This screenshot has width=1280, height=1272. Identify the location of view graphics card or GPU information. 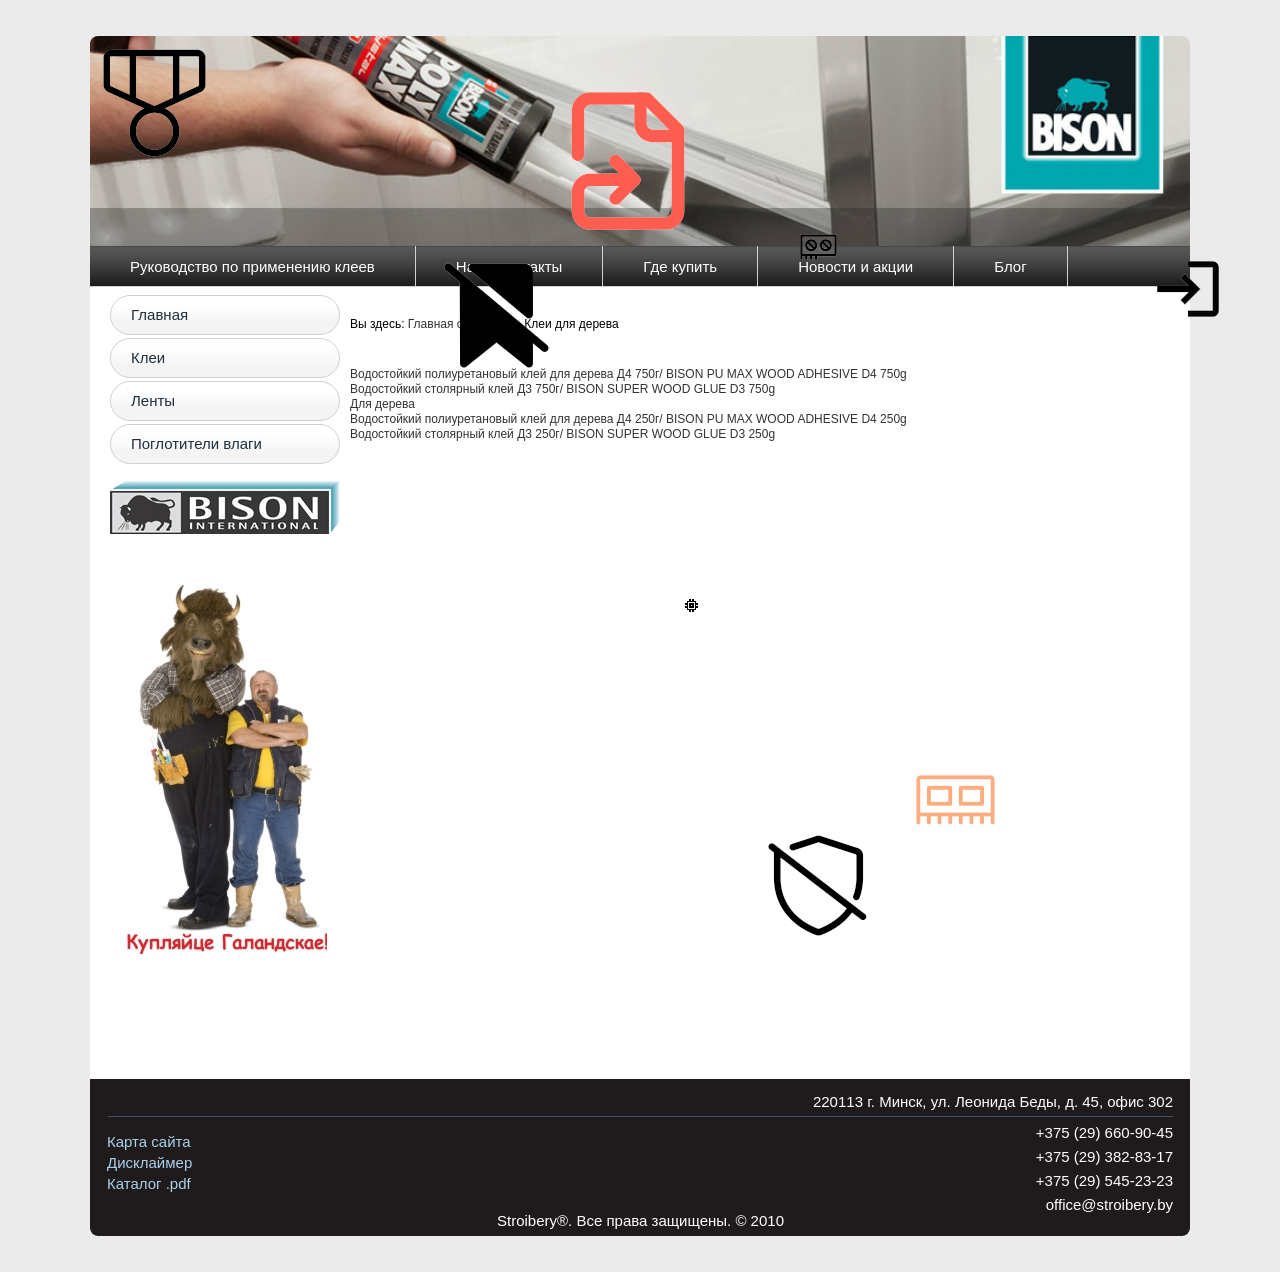
(818, 246).